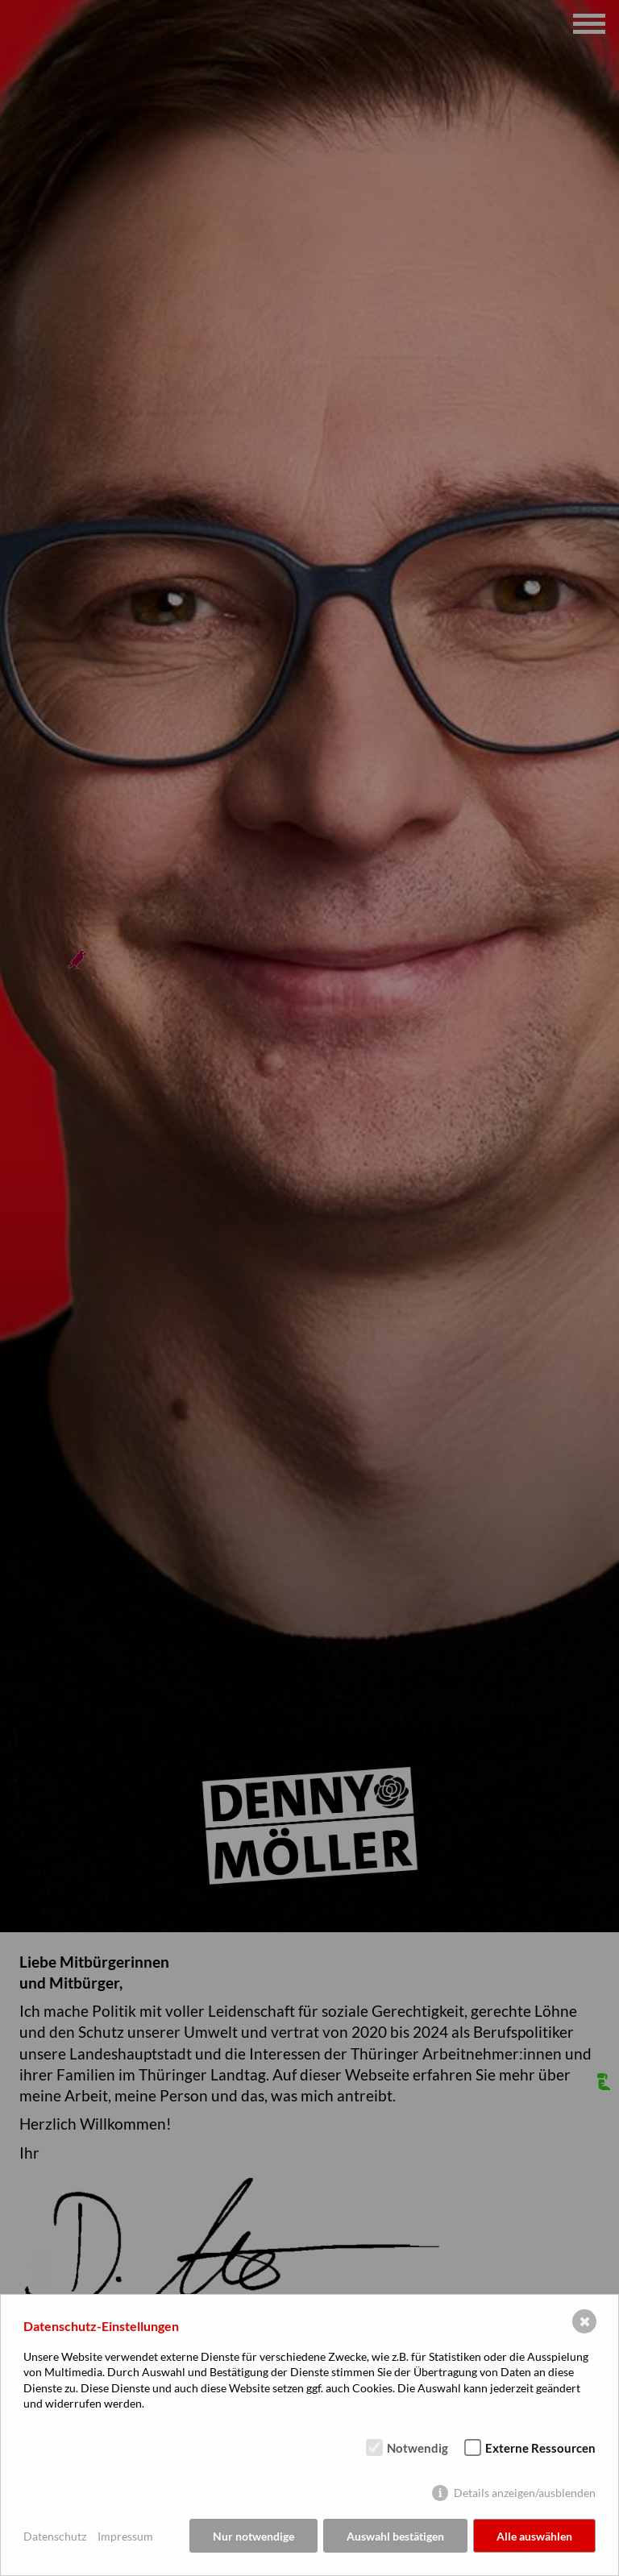 The height and width of the screenshot is (2576, 619). Describe the element at coordinates (77, 960) in the screenshot. I see `vulture icon for wildlife or nature category` at that location.